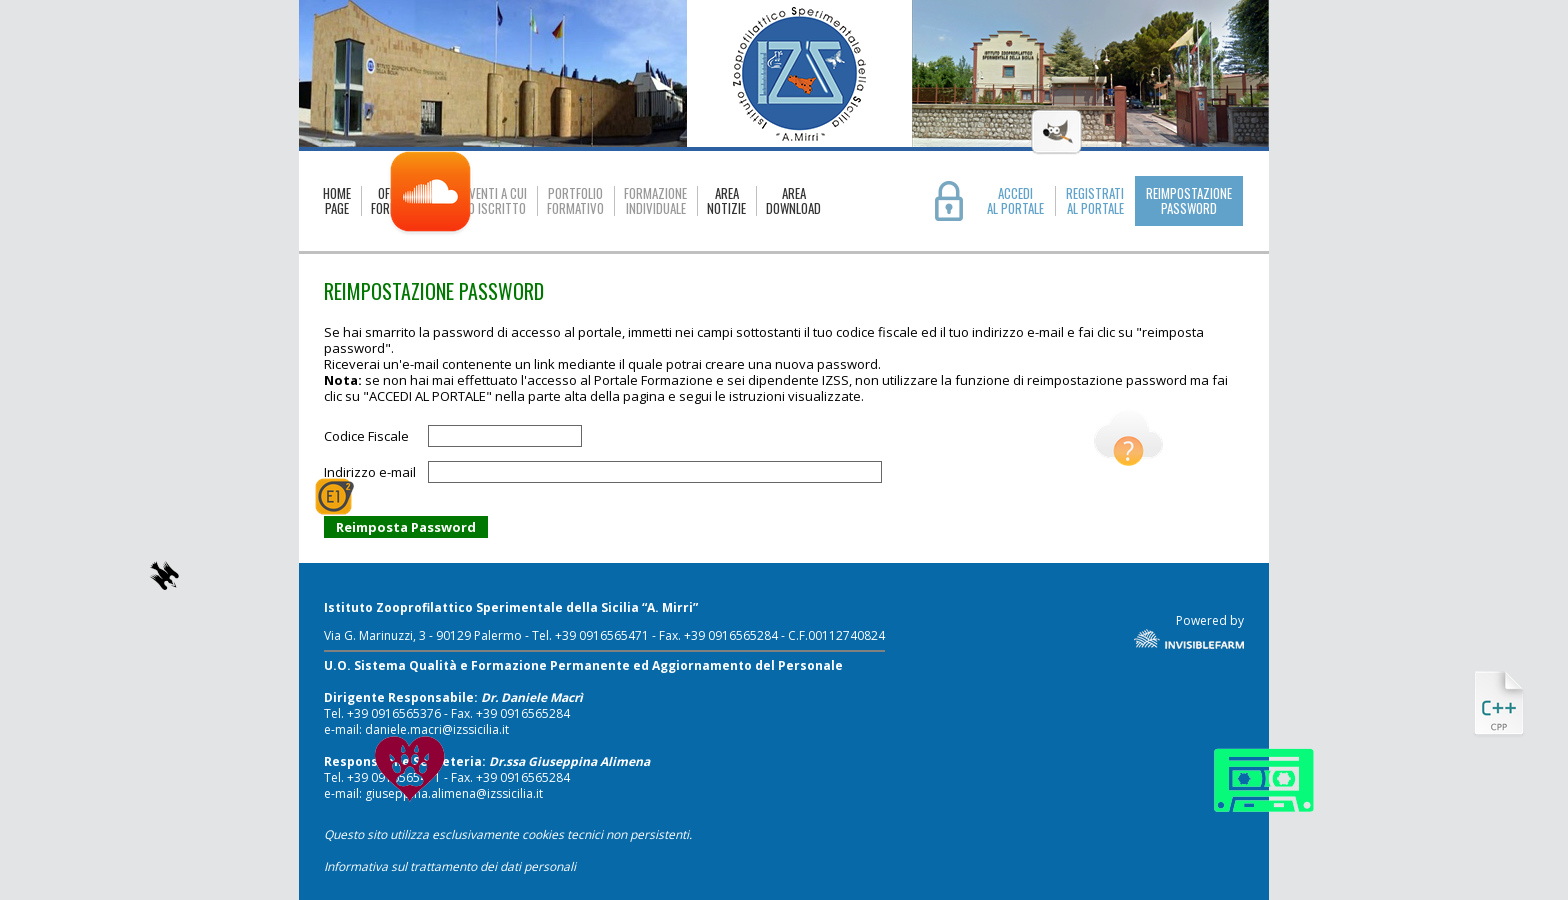  I want to click on access retro or vintage audio content, so click(1264, 782).